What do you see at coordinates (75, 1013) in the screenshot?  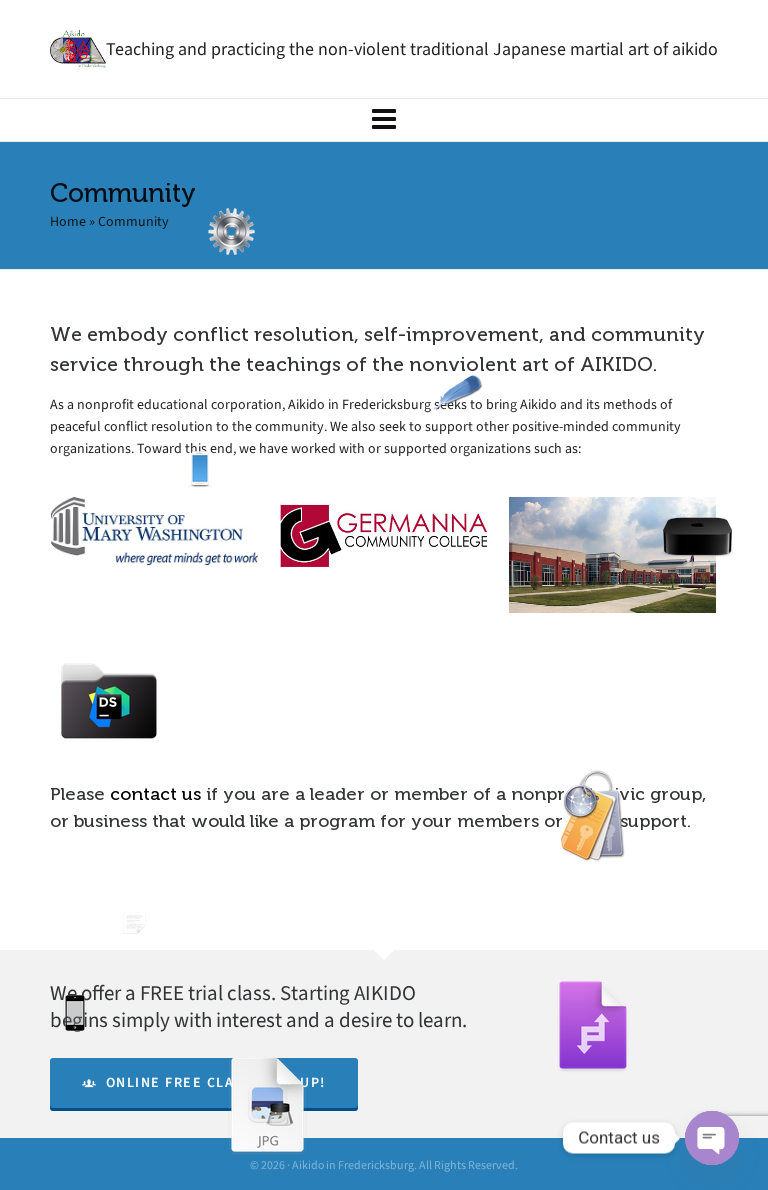 I see `iPod Touch device in sidebar navigation` at bounding box center [75, 1013].